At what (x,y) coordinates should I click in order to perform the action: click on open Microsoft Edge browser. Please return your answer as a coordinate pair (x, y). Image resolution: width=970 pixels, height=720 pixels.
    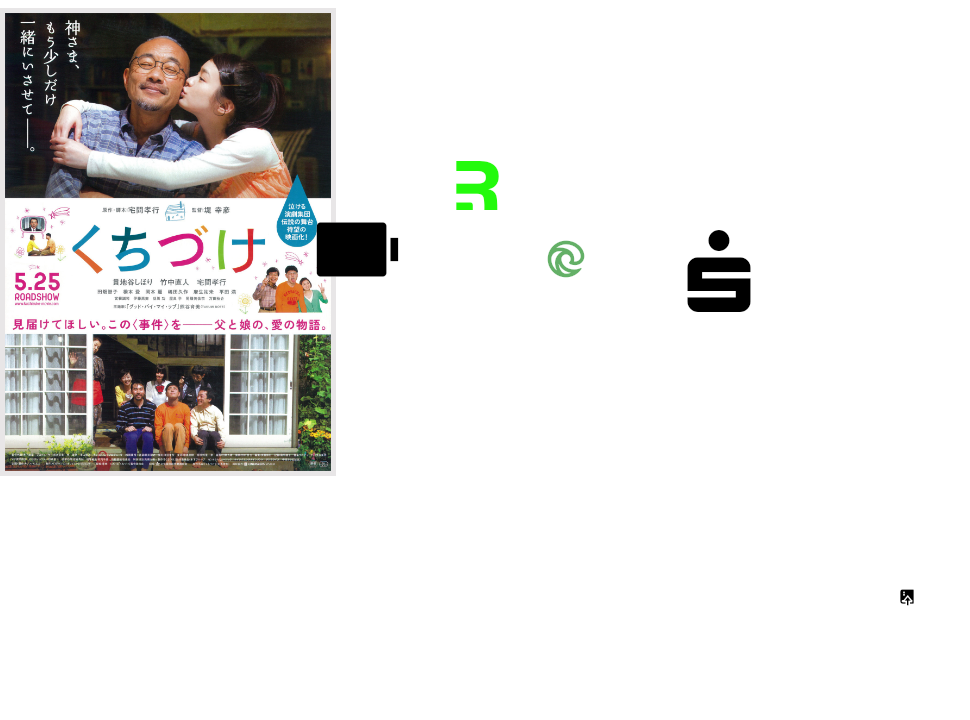
    Looking at the image, I should click on (566, 259).